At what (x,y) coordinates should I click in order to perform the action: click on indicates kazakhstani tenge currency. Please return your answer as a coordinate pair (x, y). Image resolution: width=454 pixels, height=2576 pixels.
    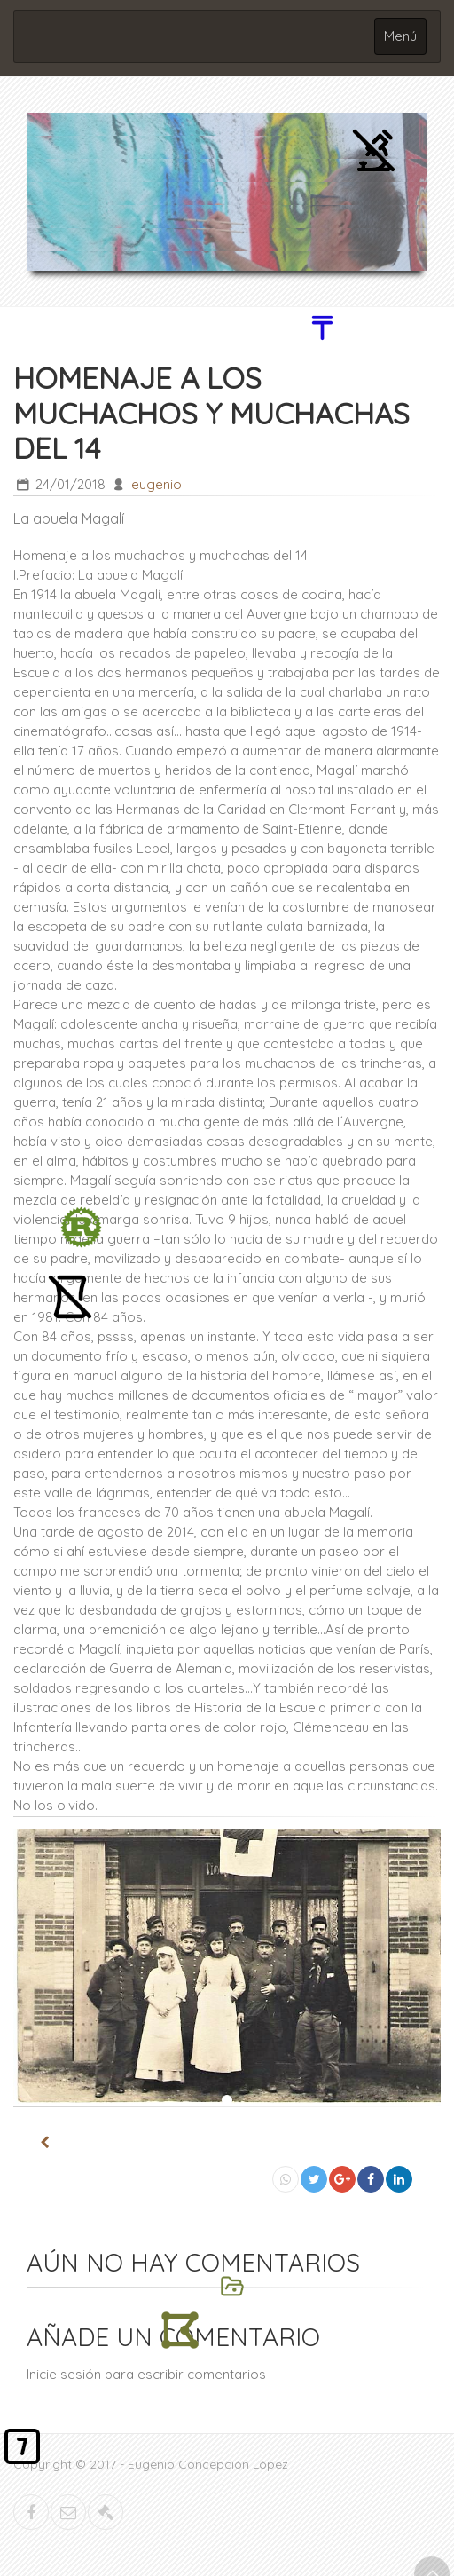
    Looking at the image, I should click on (322, 328).